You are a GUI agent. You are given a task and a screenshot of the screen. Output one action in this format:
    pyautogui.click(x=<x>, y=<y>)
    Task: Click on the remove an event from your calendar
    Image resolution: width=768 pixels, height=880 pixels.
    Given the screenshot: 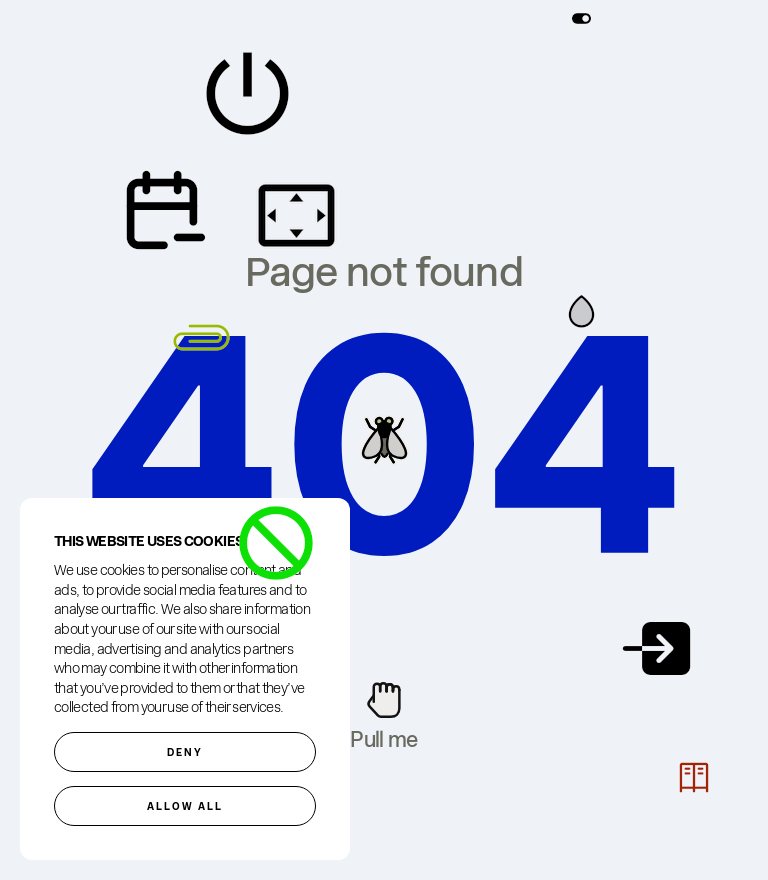 What is the action you would take?
    pyautogui.click(x=162, y=210)
    